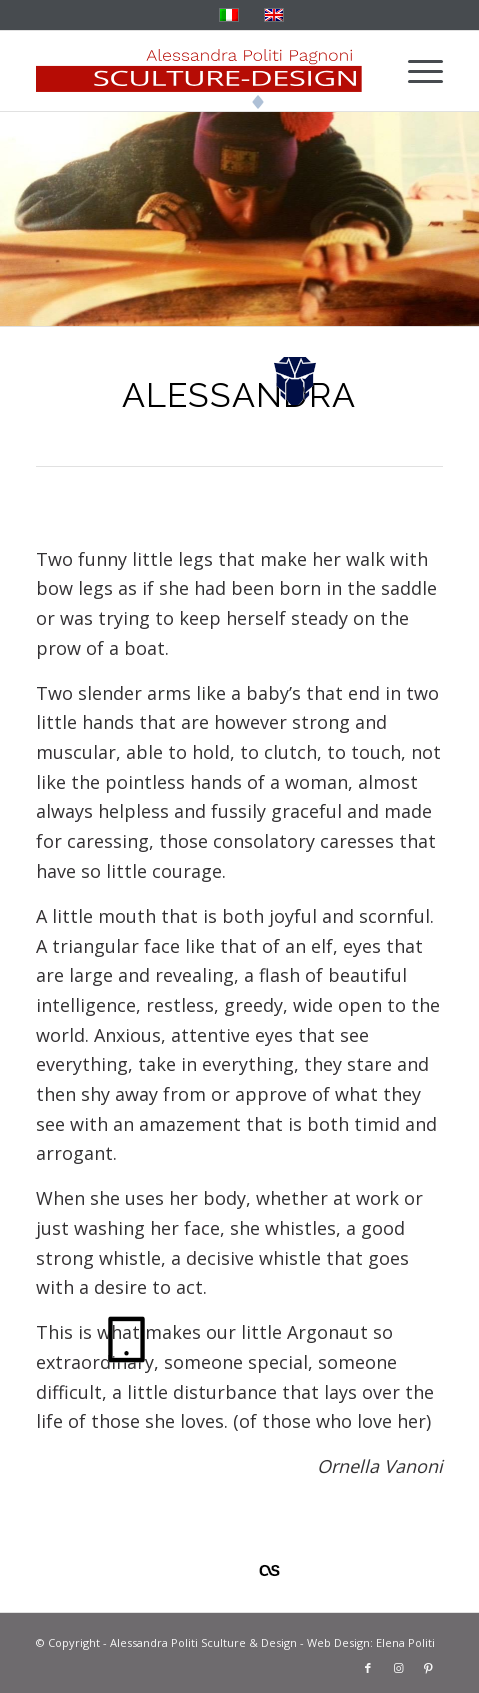 Image resolution: width=479 pixels, height=1693 pixels. What do you see at coordinates (258, 102) in the screenshot?
I see `diamond suit symbol for card games` at bounding box center [258, 102].